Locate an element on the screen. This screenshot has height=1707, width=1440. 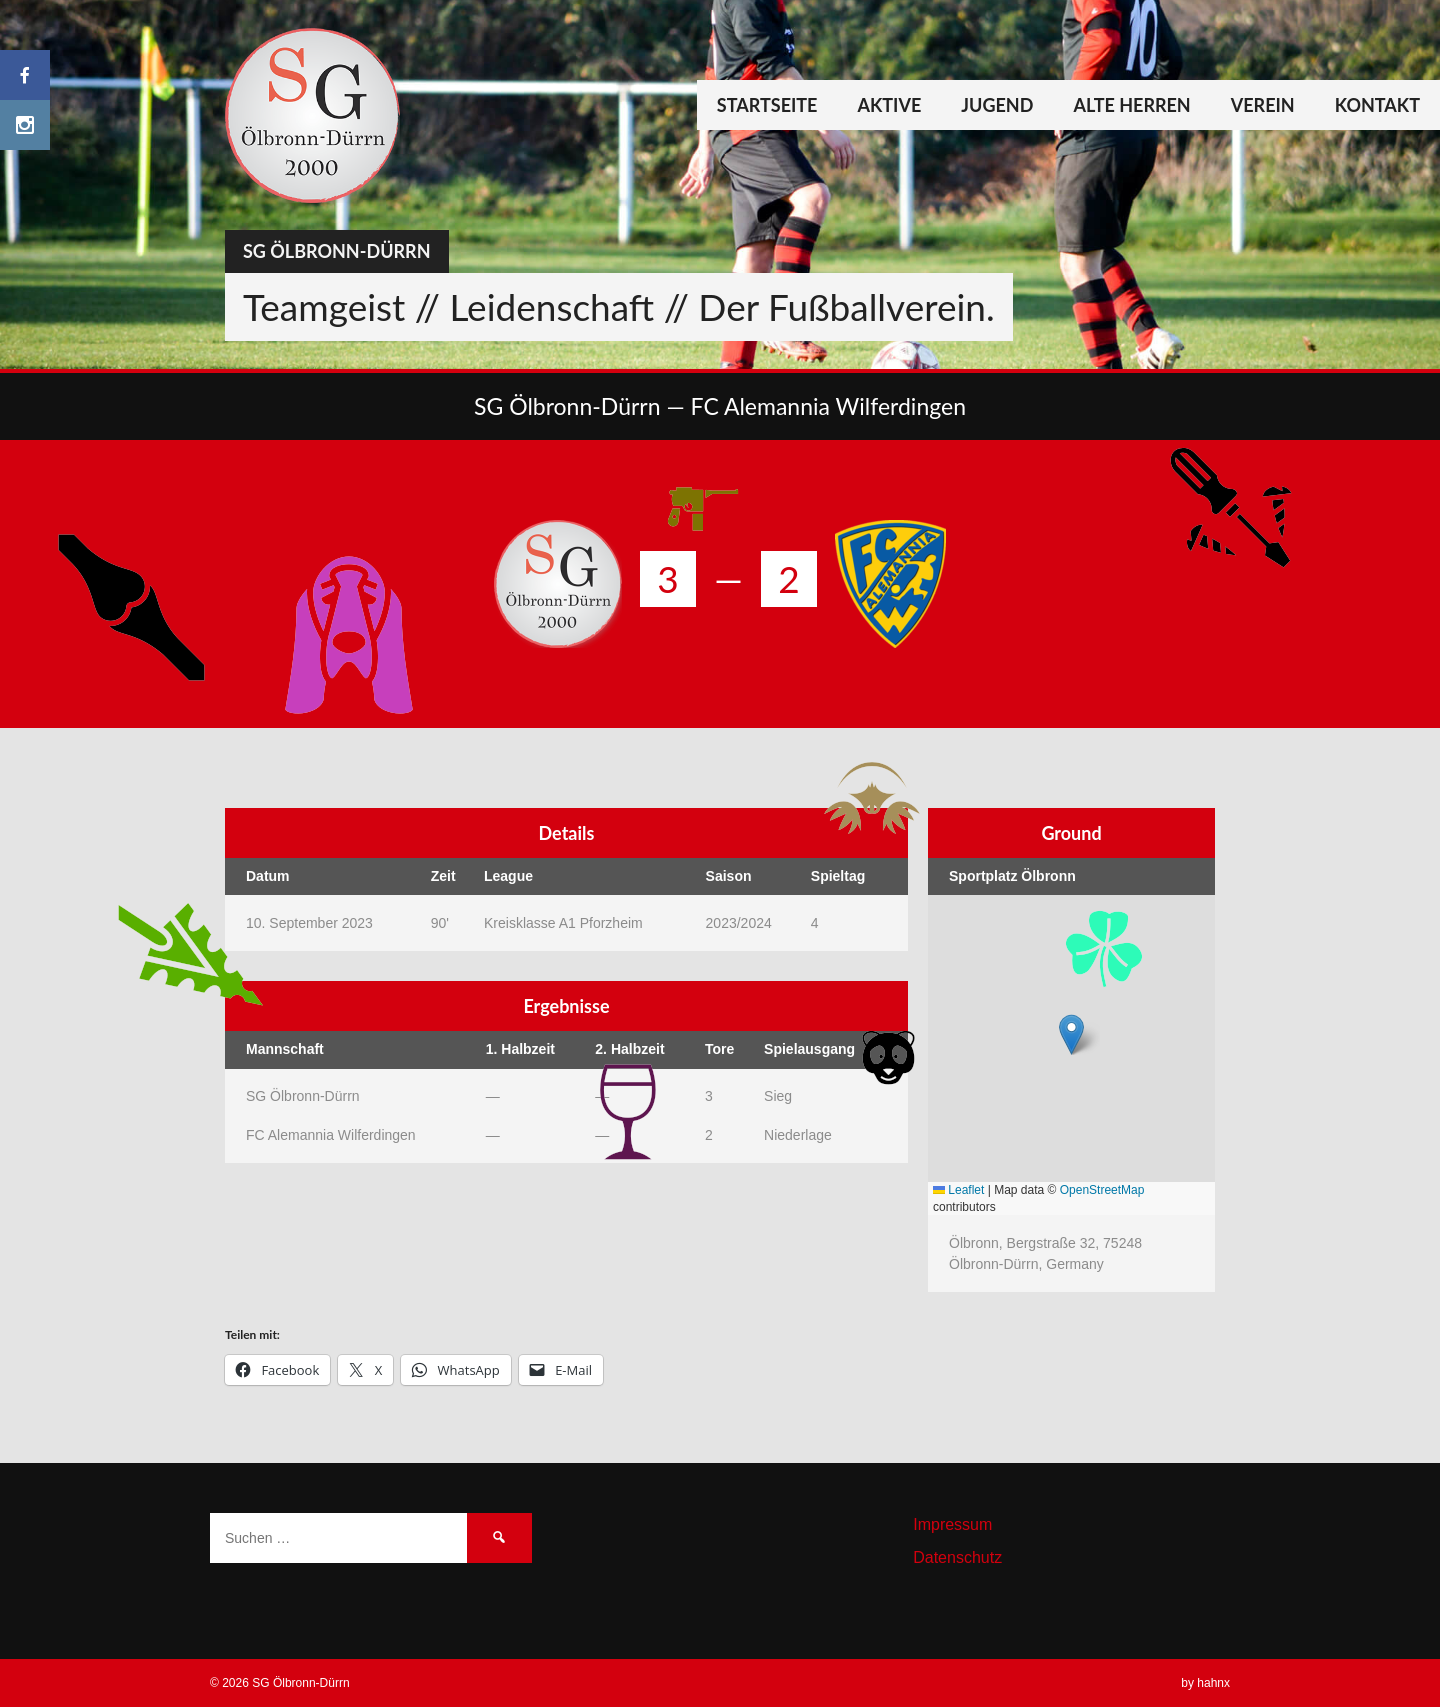
mole character or creature in a game is located at coordinates (872, 792).